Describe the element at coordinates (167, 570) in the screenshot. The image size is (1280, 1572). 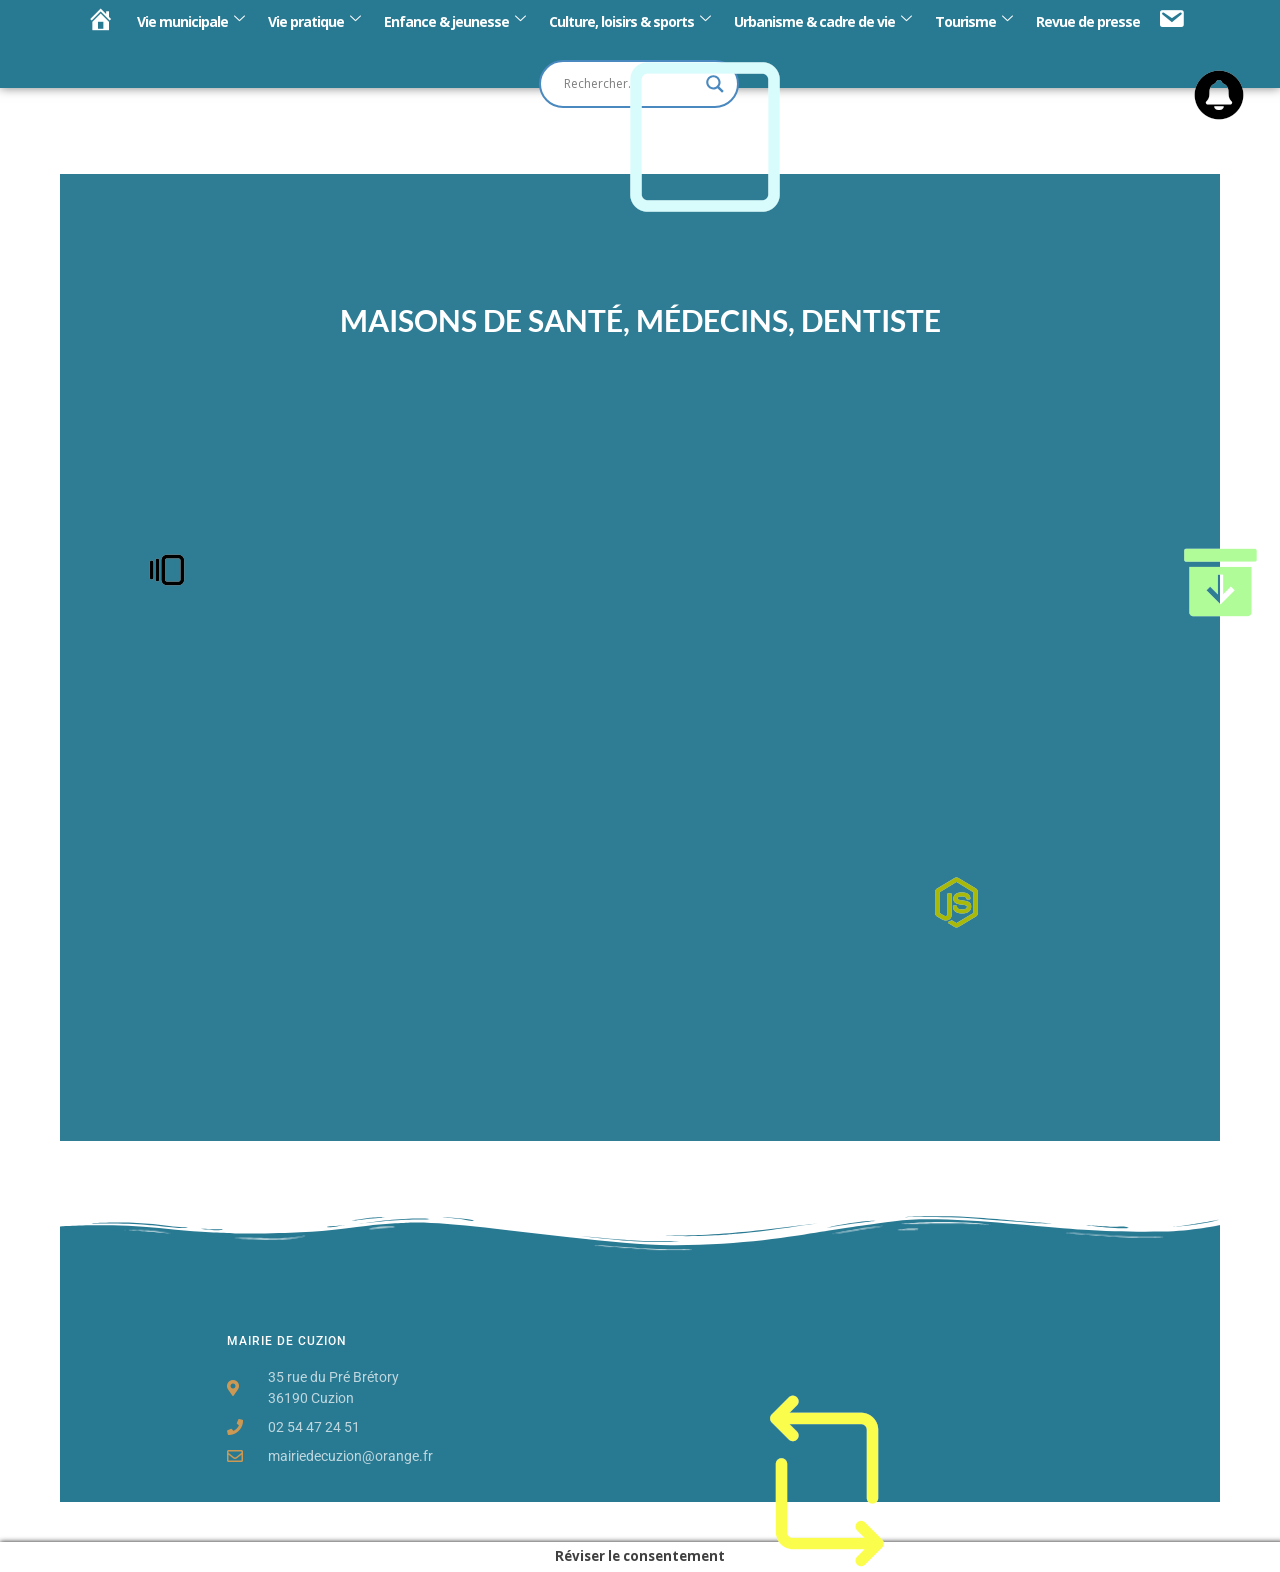
I see `view version history` at that location.